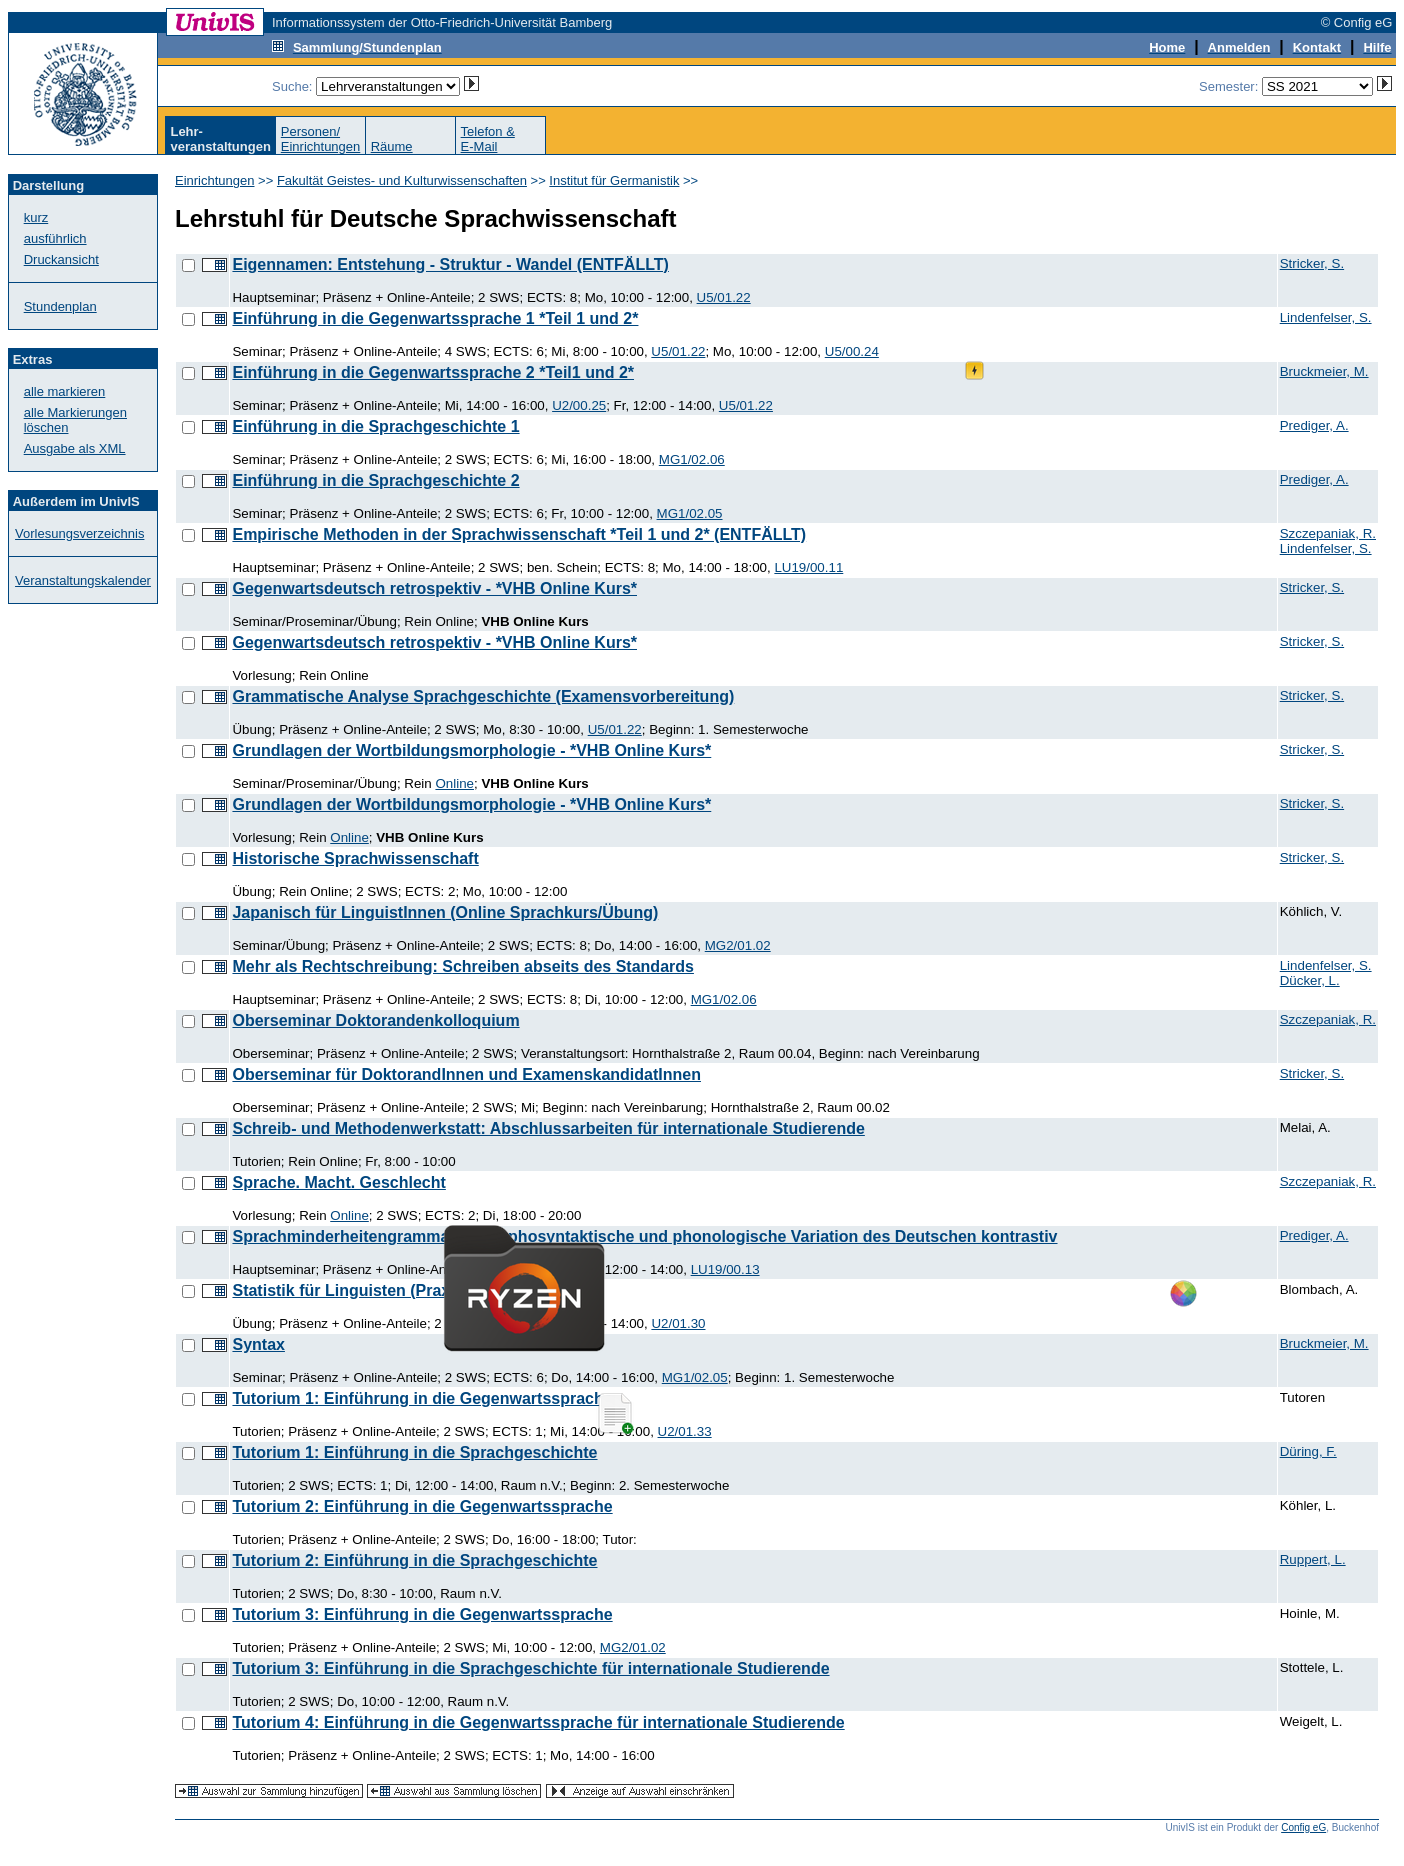 The width and height of the screenshot is (1404, 1866). Describe the element at coordinates (523, 1292) in the screenshot. I see `folder containing AMD Ryzen-related files or software` at that location.